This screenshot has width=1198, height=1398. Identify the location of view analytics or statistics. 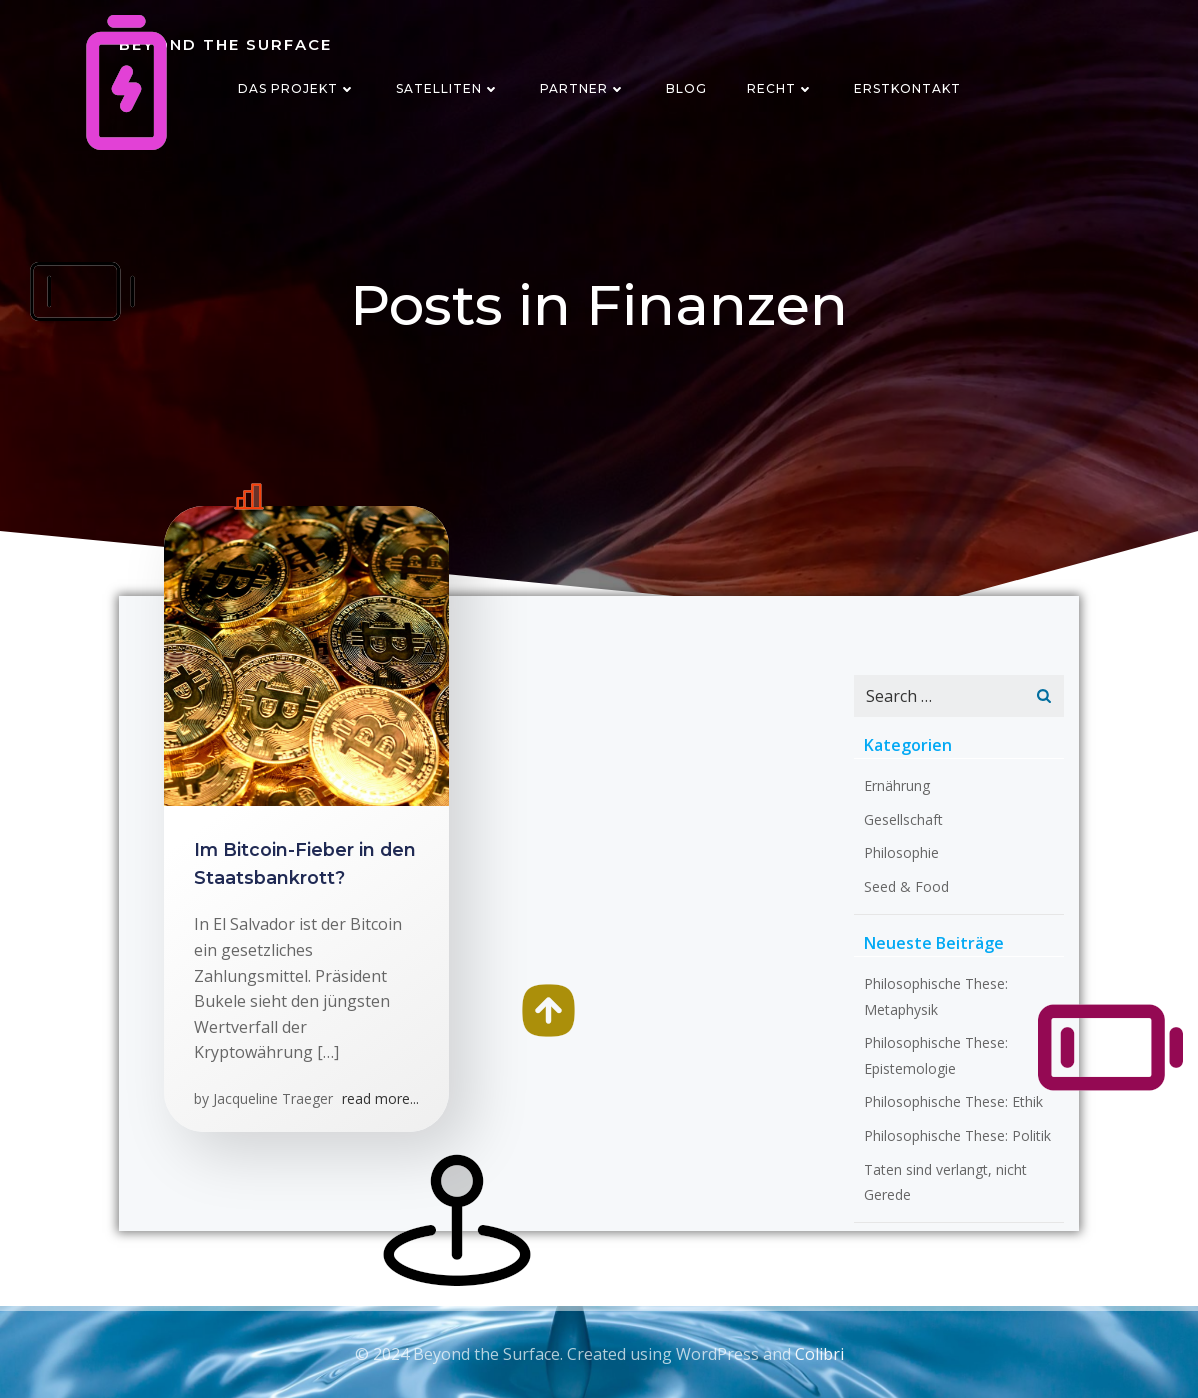
(249, 497).